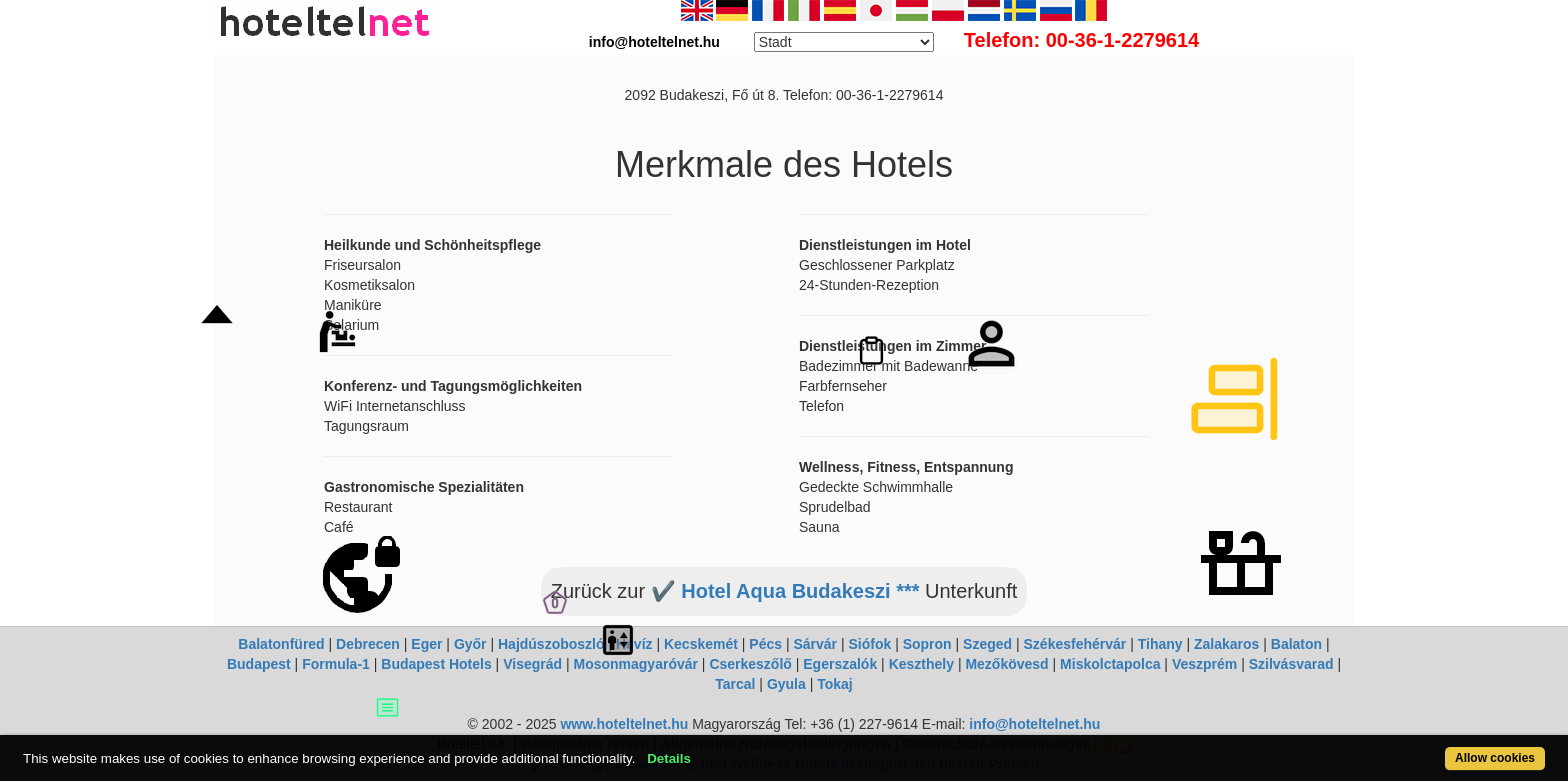  Describe the element at coordinates (337, 332) in the screenshot. I see `indicates baby changing station nearby` at that location.